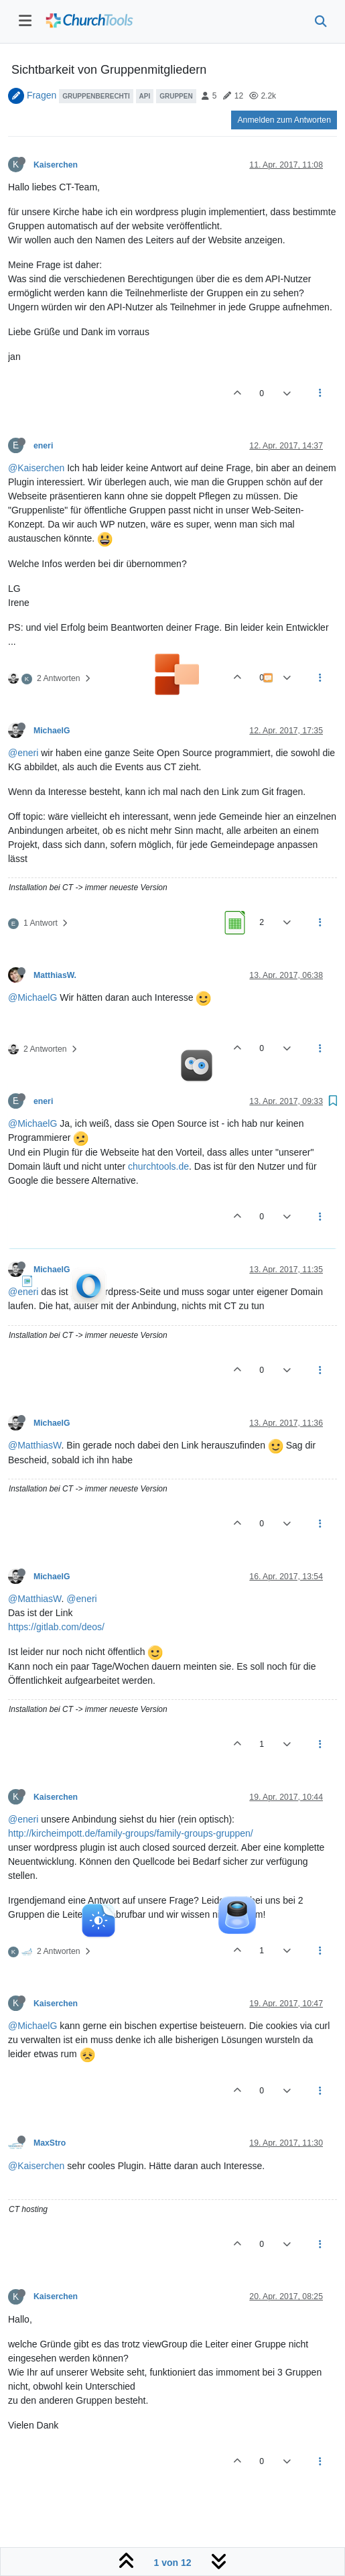 The height and width of the screenshot is (2576, 345). Describe the element at coordinates (98, 1920) in the screenshot. I see `adjust night shift or display color temperature settings` at that location.